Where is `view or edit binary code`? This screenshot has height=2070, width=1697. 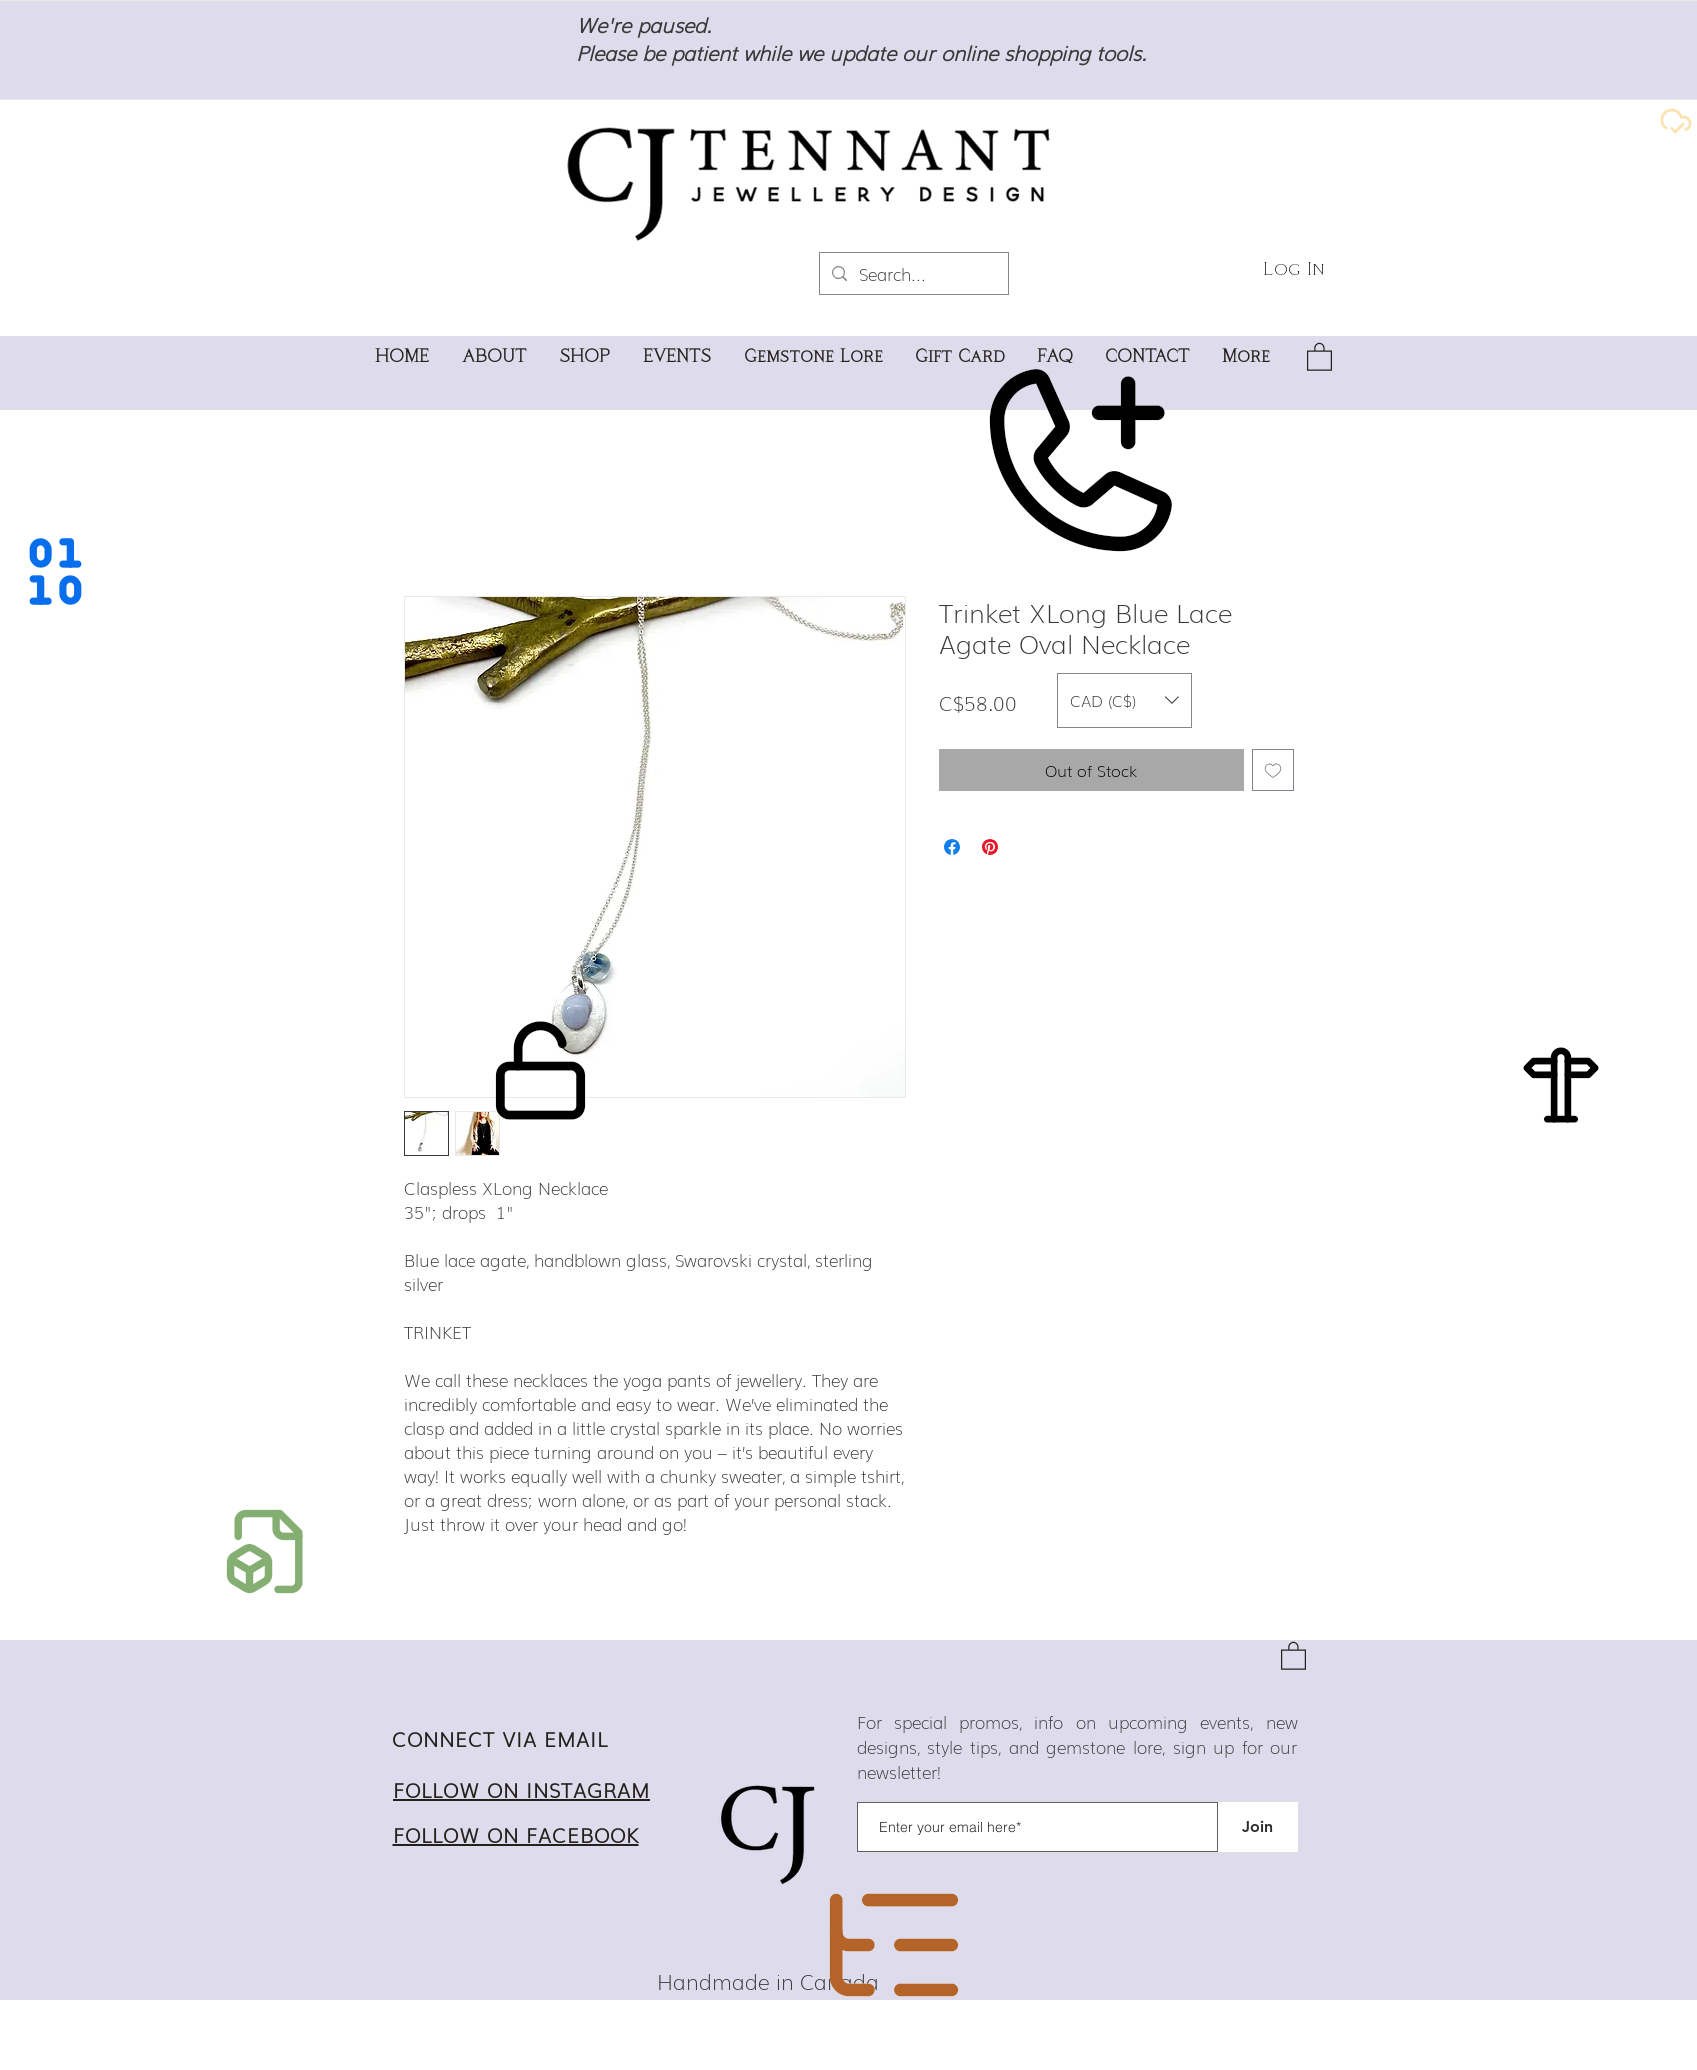
view or edit binary code is located at coordinates (55, 571).